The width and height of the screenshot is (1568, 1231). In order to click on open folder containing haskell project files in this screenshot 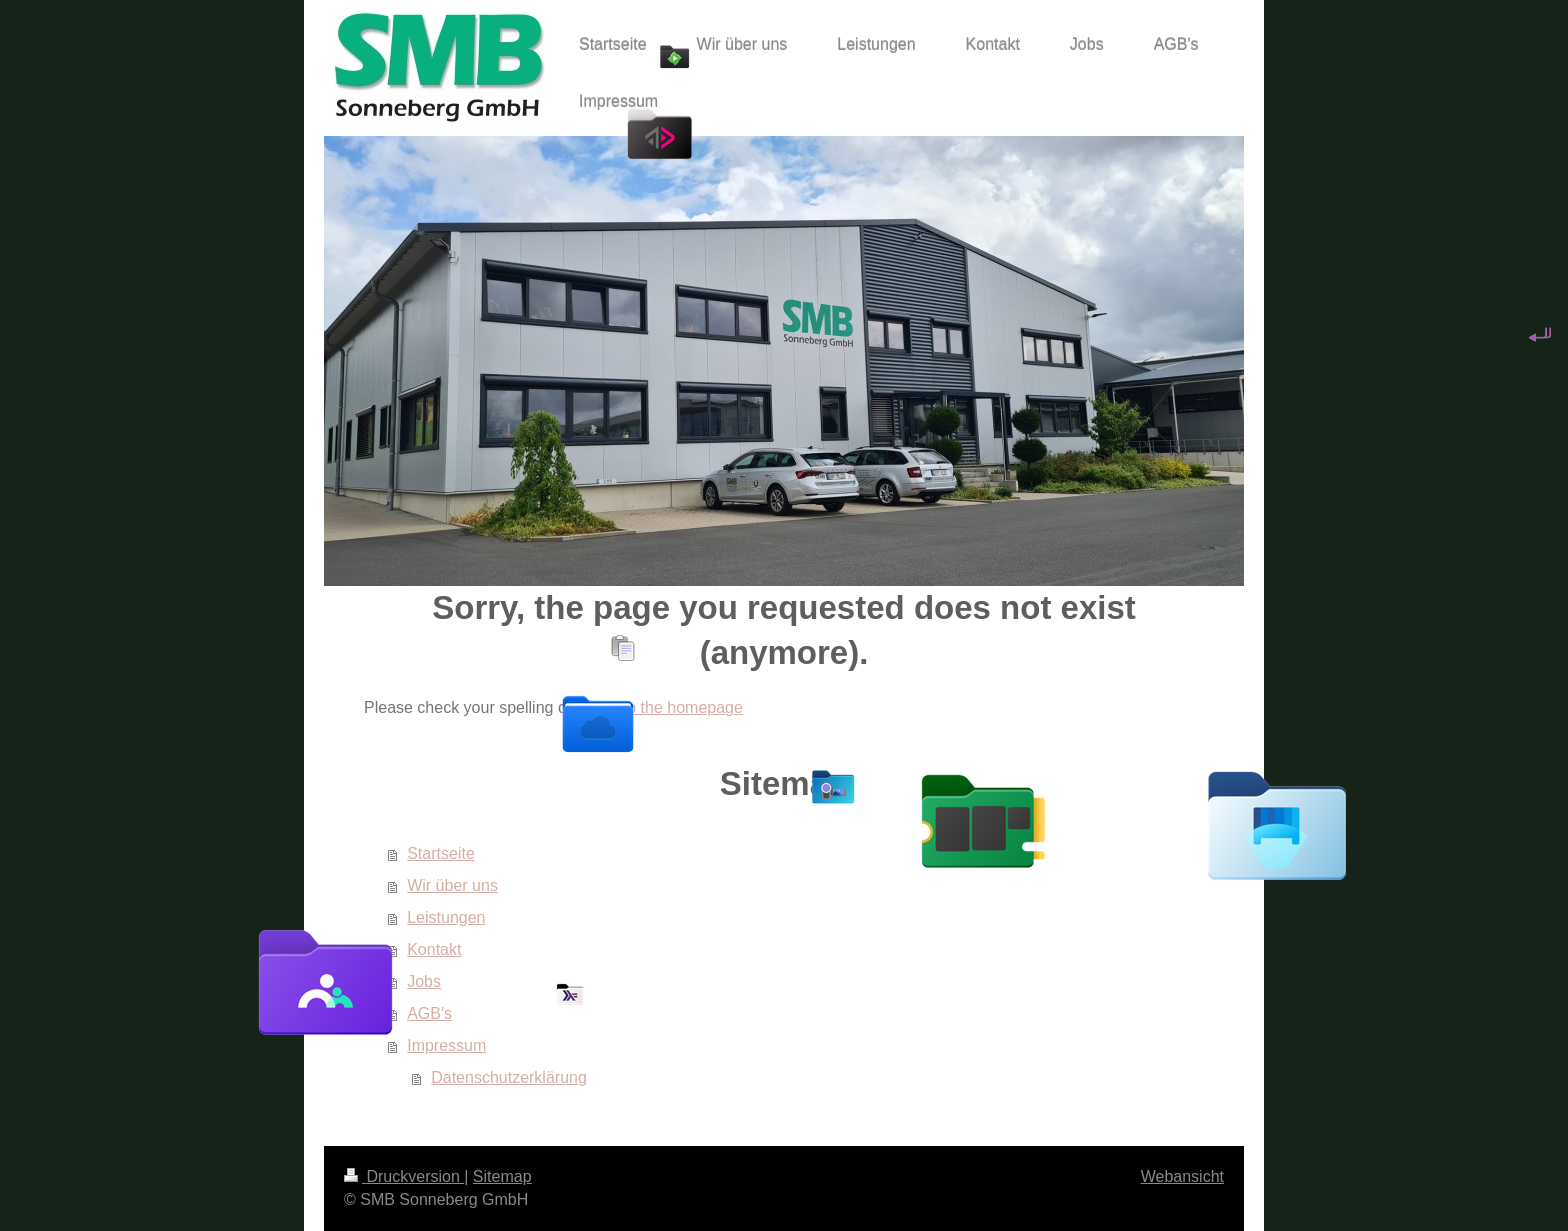, I will do `click(570, 995)`.